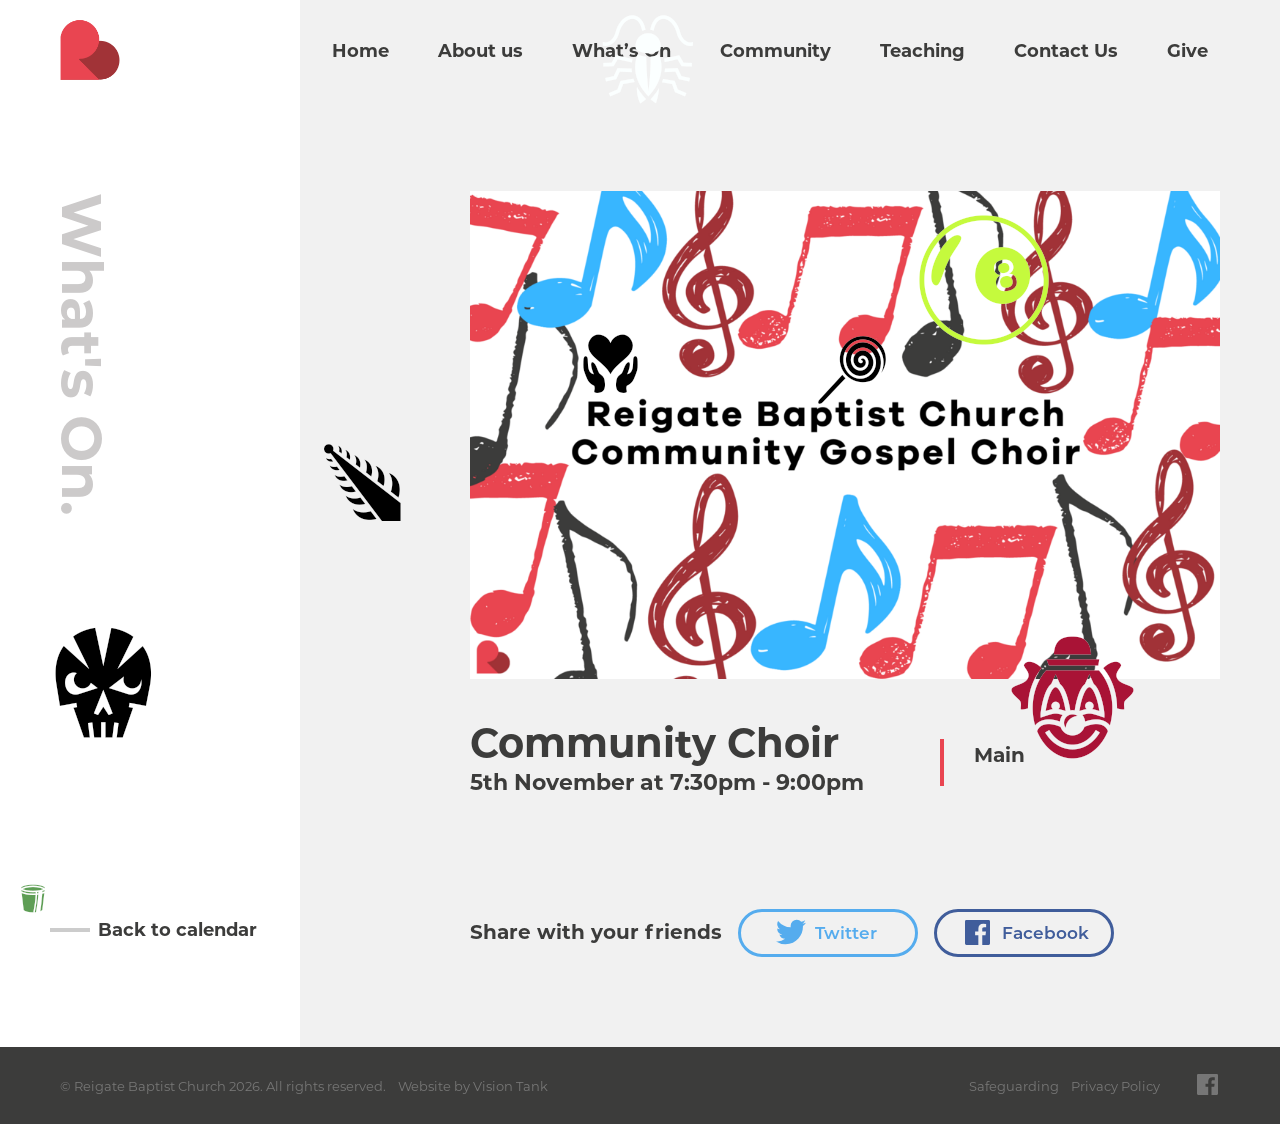 This screenshot has width=1280, height=1124. What do you see at coordinates (610, 363) in the screenshot?
I see `add to favorites or wishlist` at bounding box center [610, 363].